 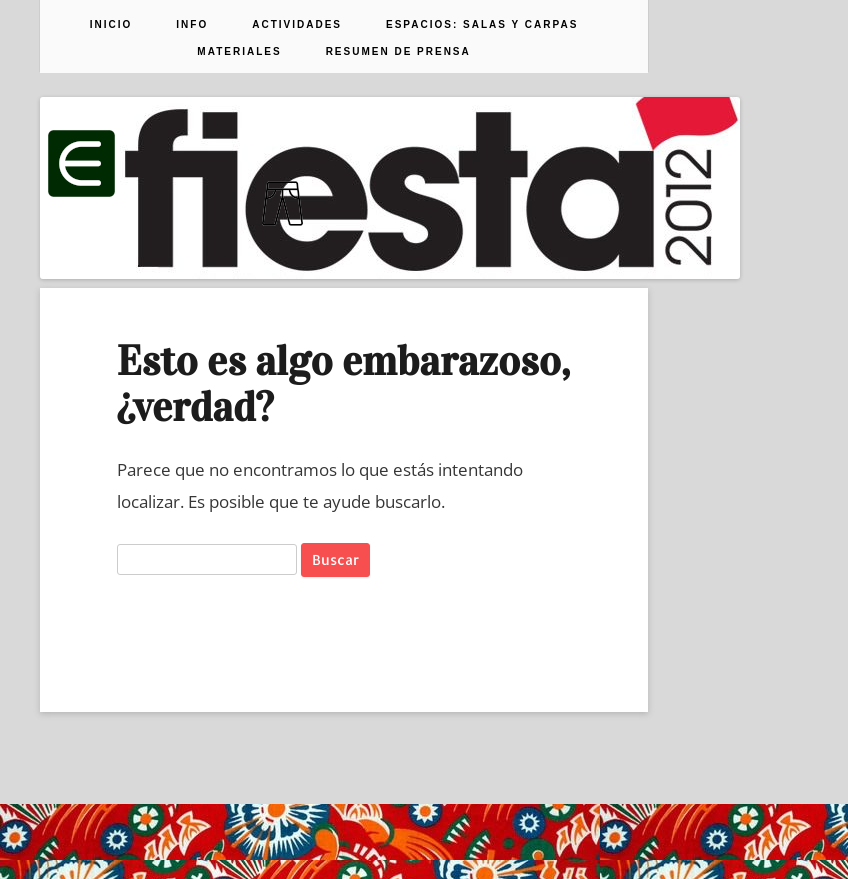 I want to click on browse pants or bottoms category, so click(x=282, y=203).